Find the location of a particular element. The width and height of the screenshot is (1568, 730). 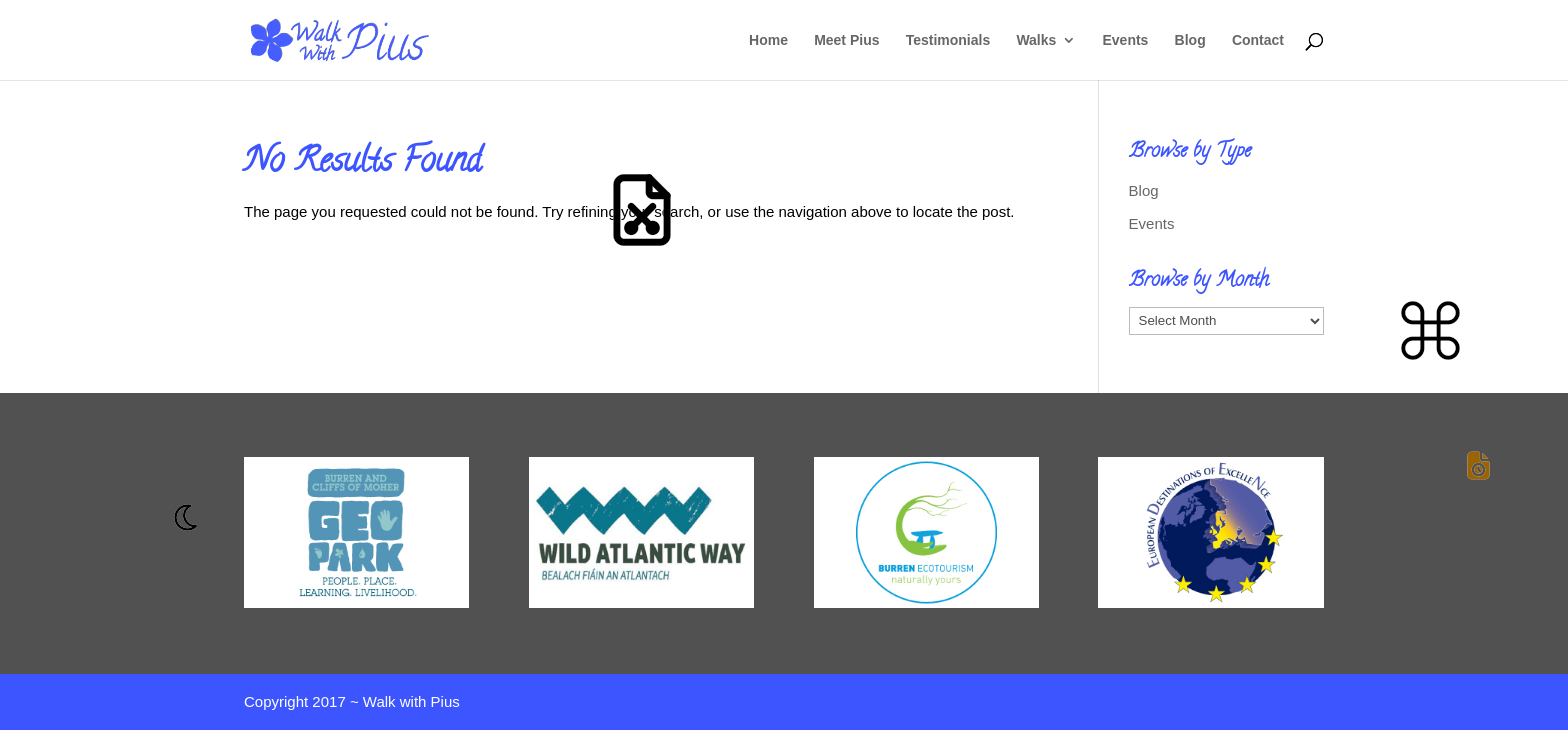

keyboard shortcut or command key symbol is located at coordinates (1430, 330).